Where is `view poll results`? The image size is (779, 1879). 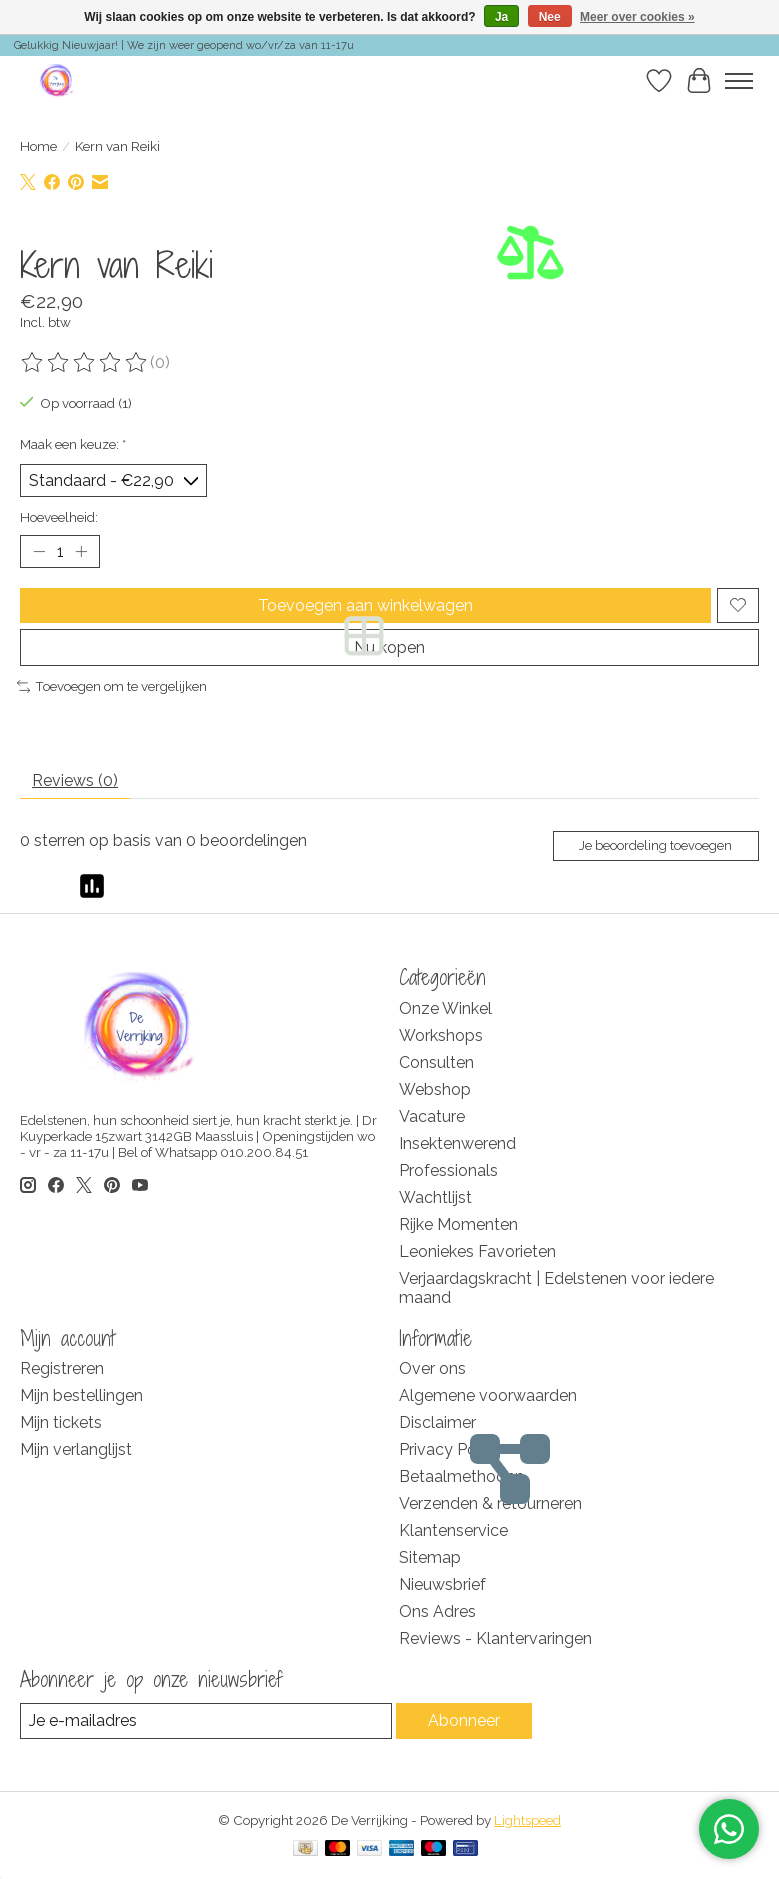 view poll results is located at coordinates (92, 886).